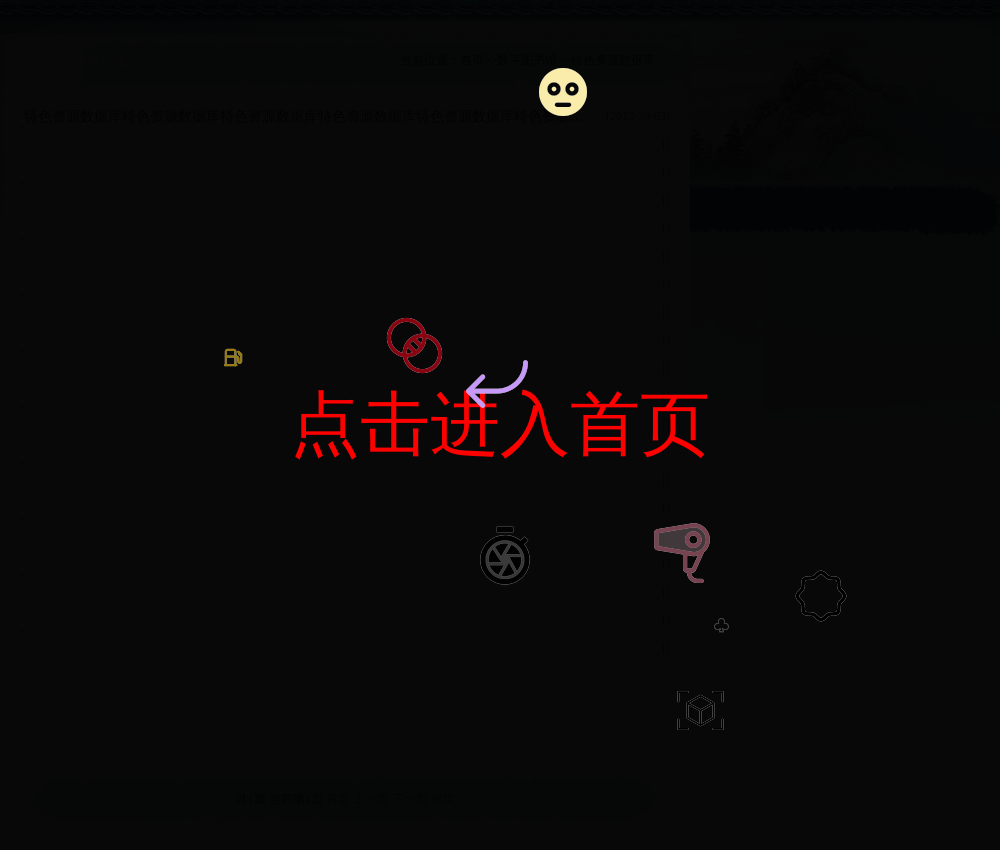  What do you see at coordinates (414, 345) in the screenshot?
I see `apply intersection operation to selected shapes` at bounding box center [414, 345].